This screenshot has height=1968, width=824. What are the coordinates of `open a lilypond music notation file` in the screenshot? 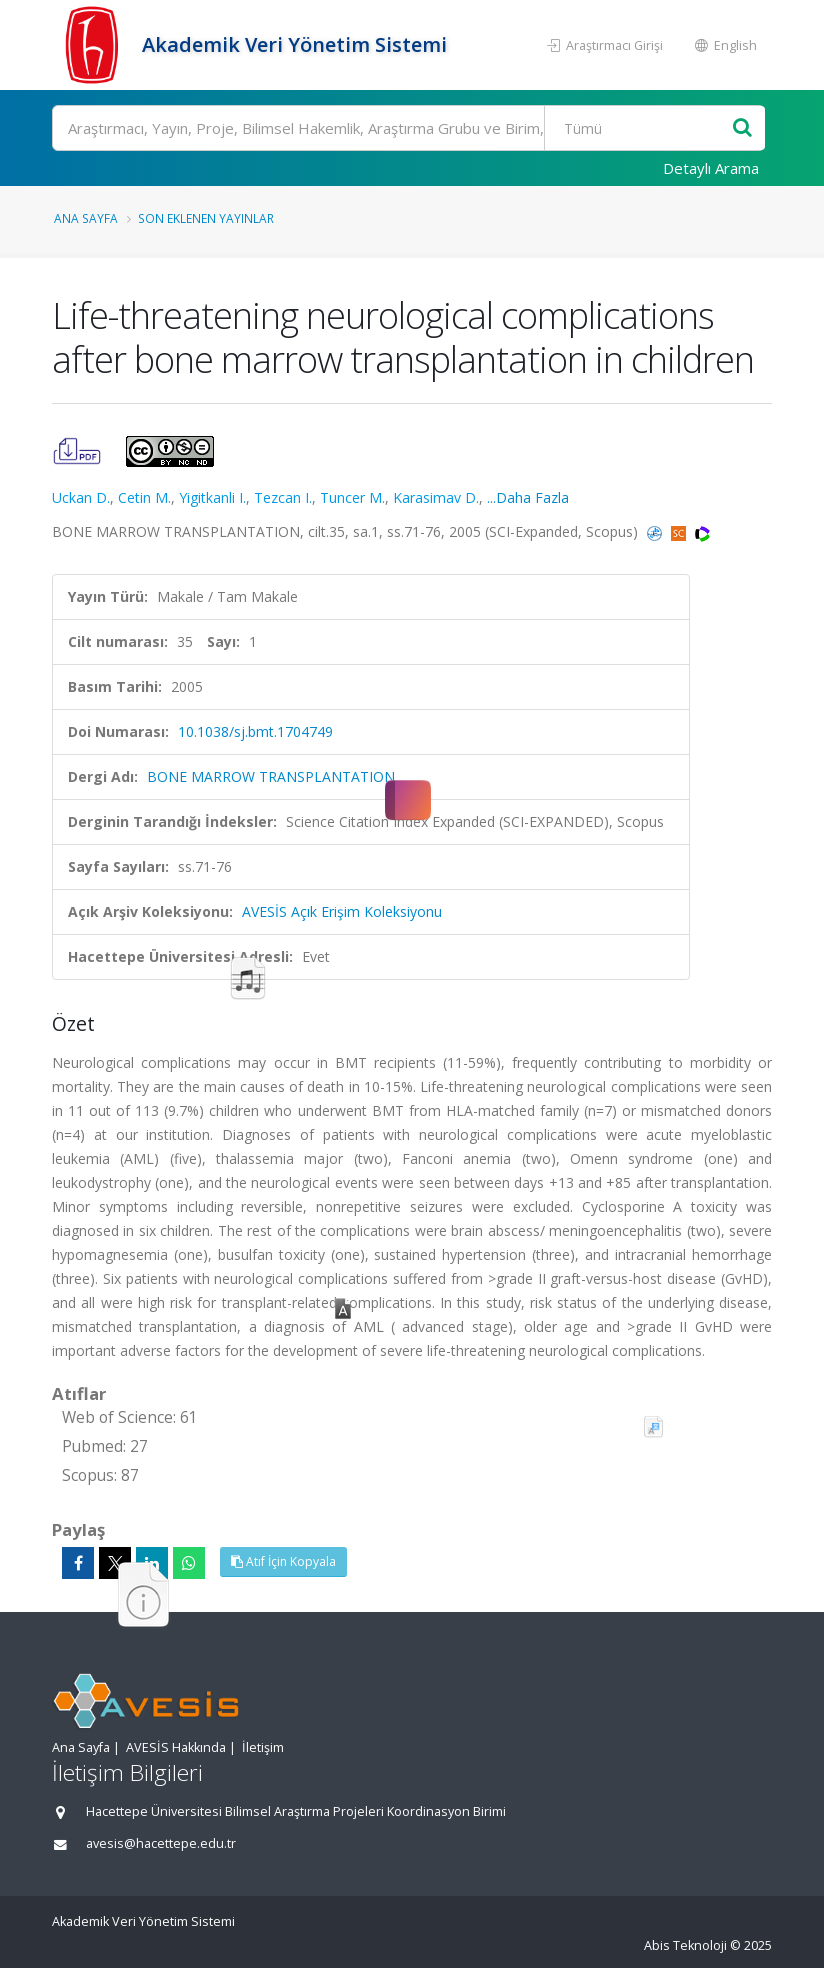 It's located at (248, 978).